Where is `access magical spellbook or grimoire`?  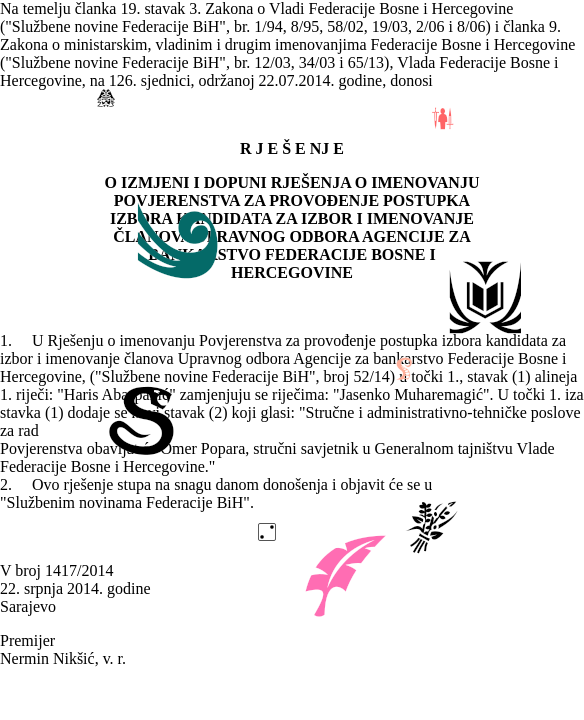
access magical spellbook or grimoire is located at coordinates (485, 297).